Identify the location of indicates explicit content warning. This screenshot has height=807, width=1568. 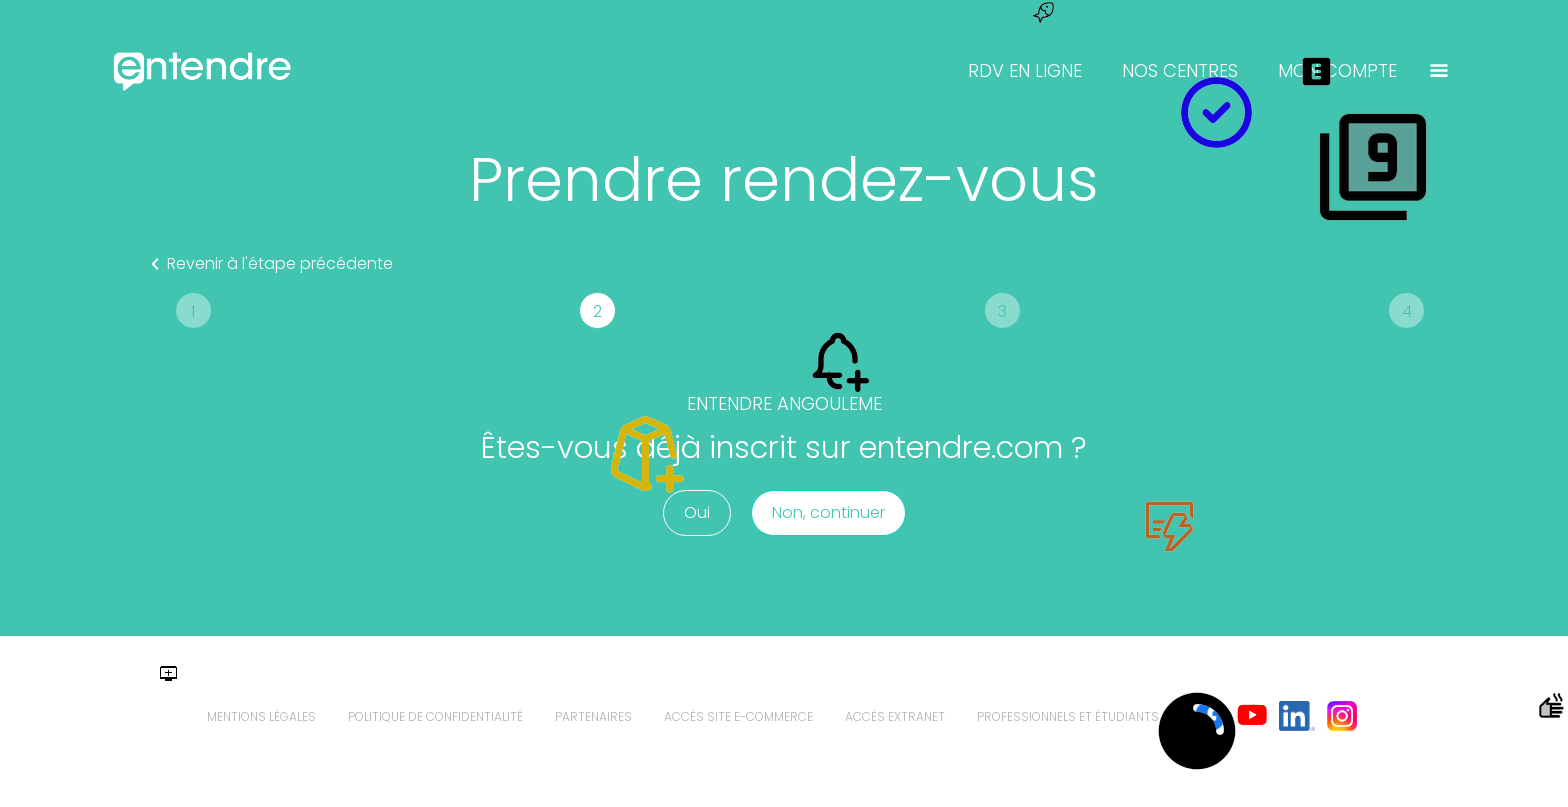
(1316, 71).